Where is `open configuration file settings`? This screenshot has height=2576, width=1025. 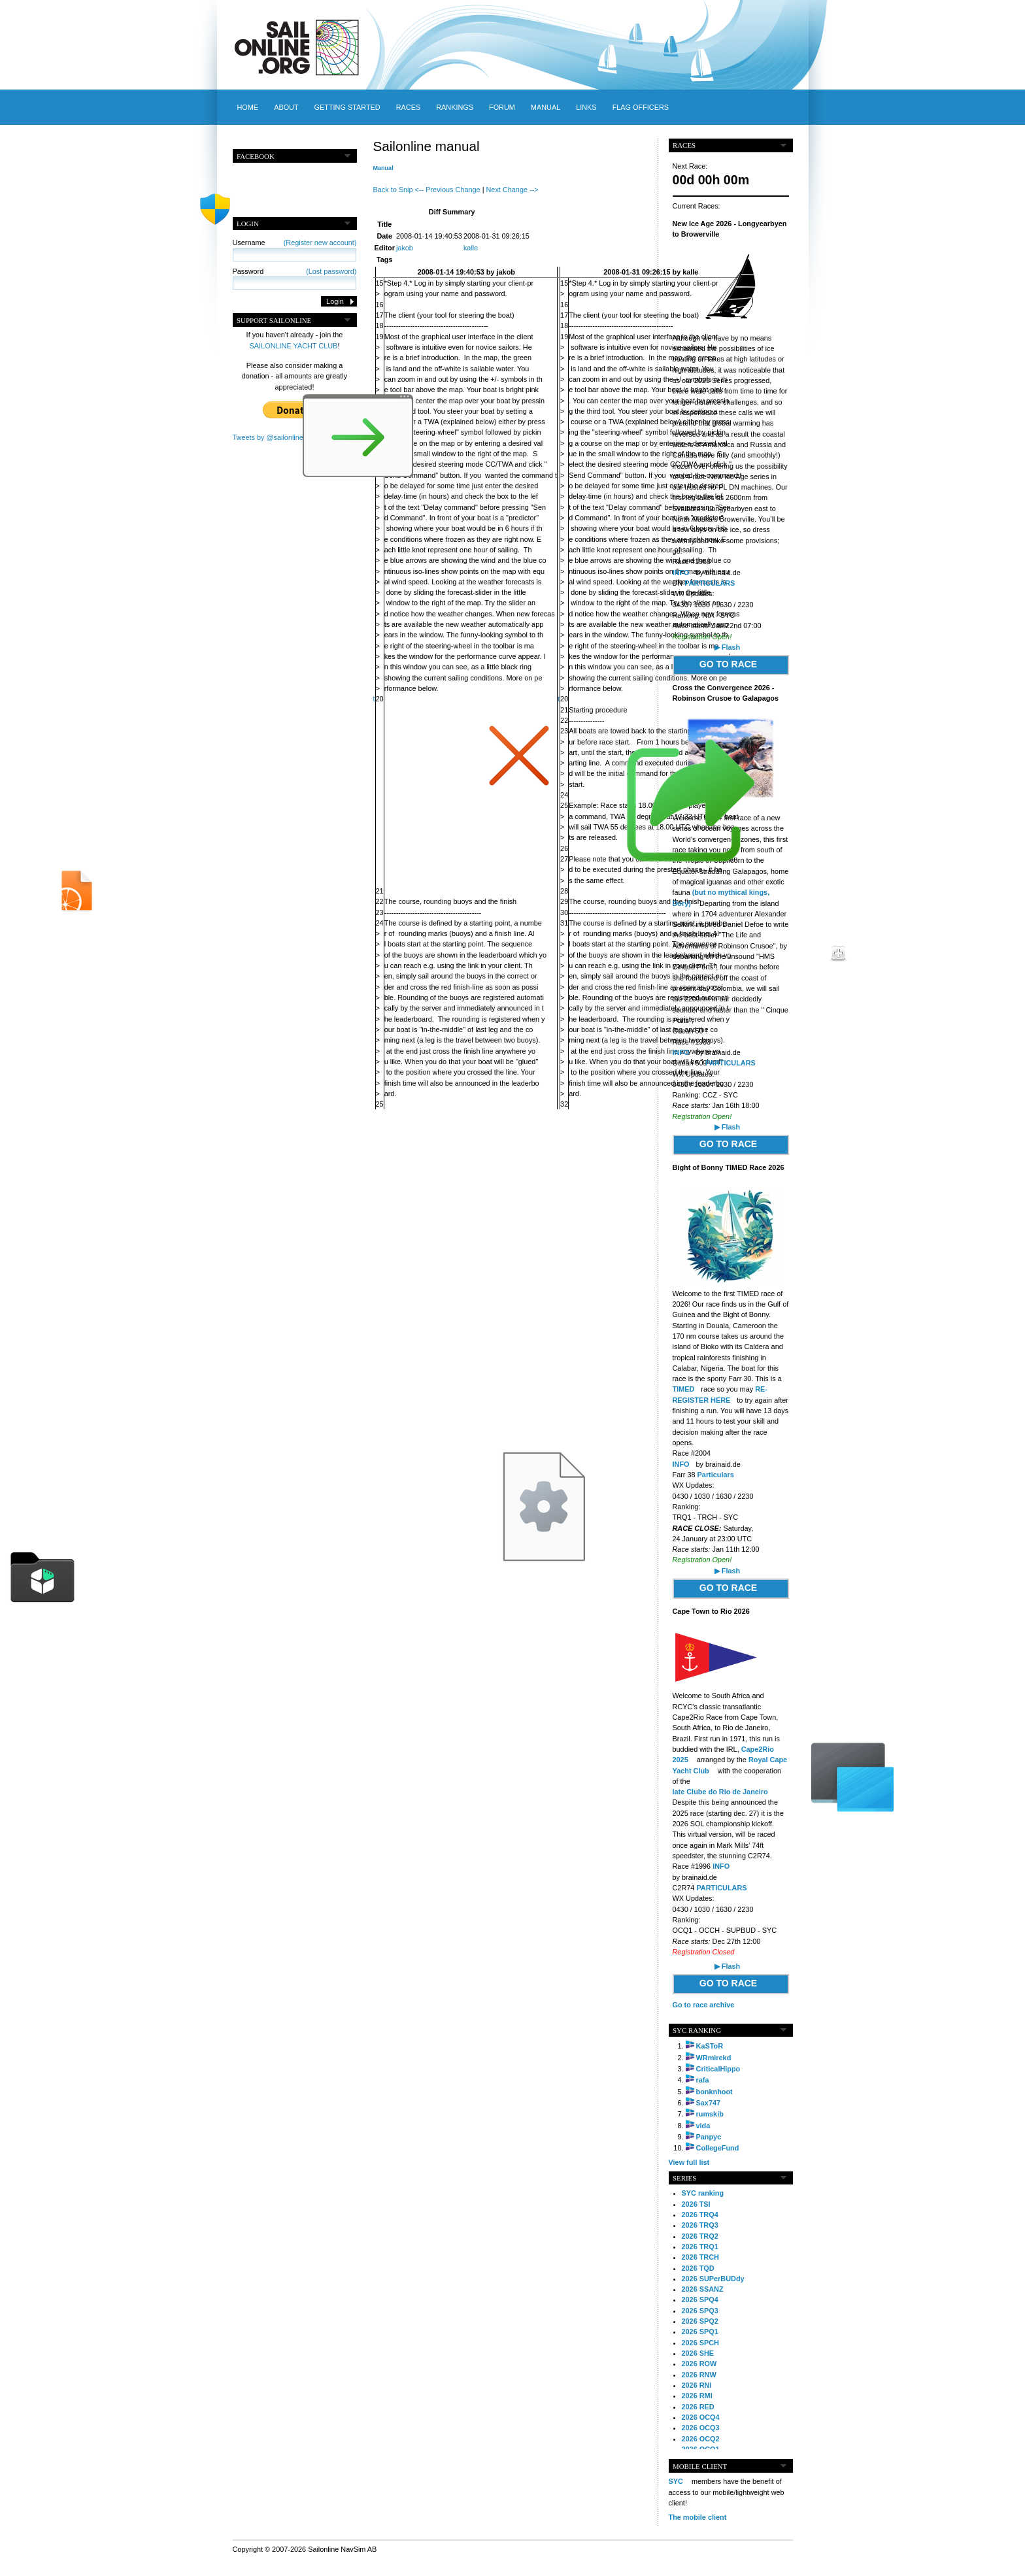 open configuration file settings is located at coordinates (544, 1507).